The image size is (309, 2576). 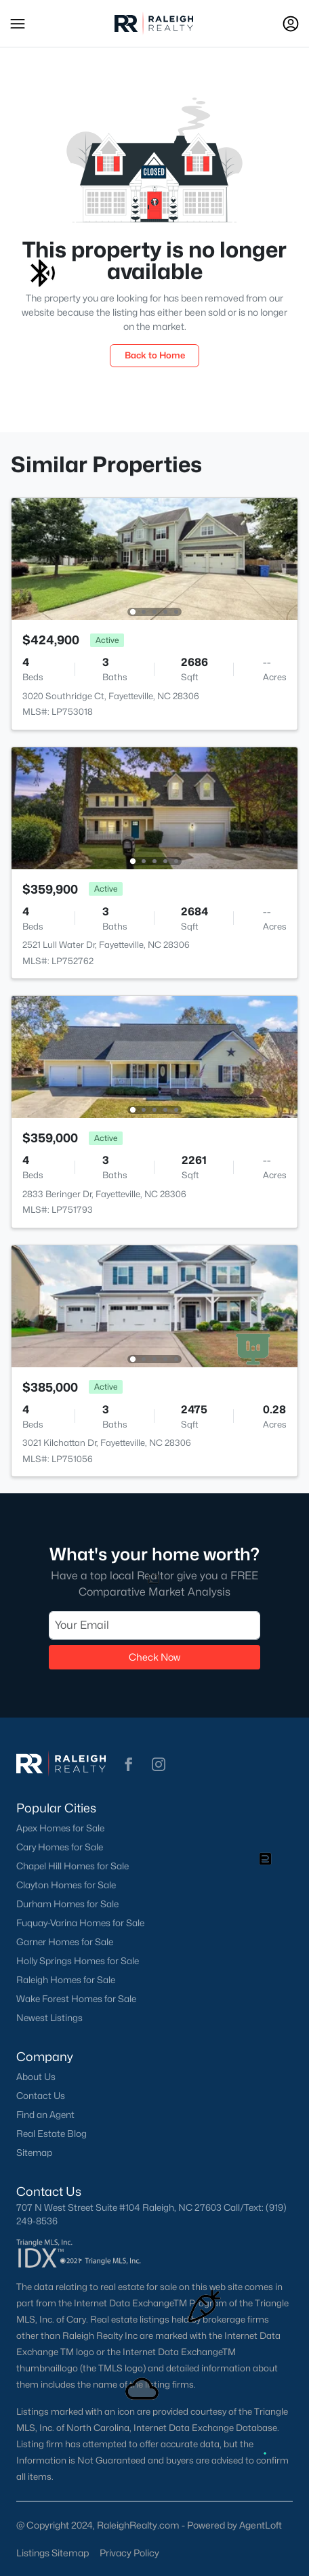 I want to click on cloud storage or sync status, so click(x=142, y=2388).